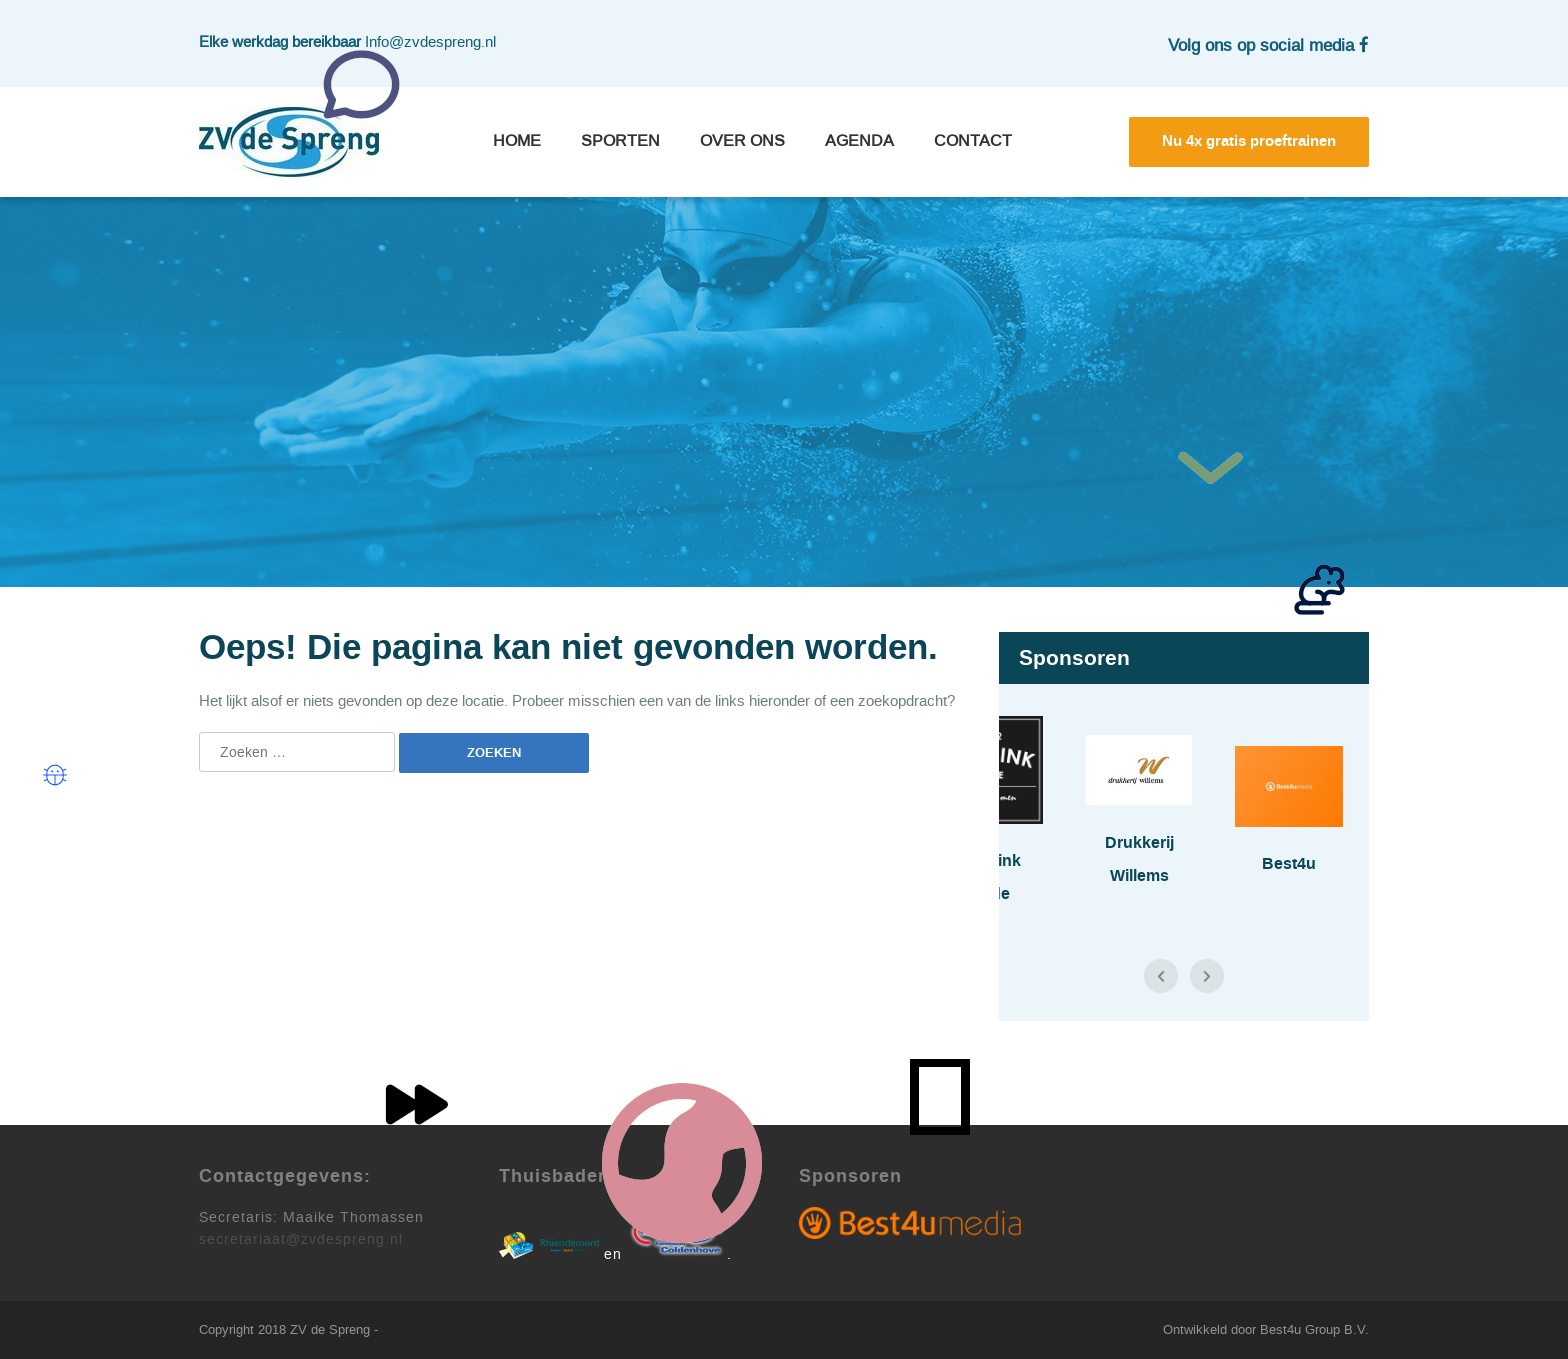 The width and height of the screenshot is (1568, 1359). Describe the element at coordinates (1210, 465) in the screenshot. I see `expand dropdown menu or content` at that location.